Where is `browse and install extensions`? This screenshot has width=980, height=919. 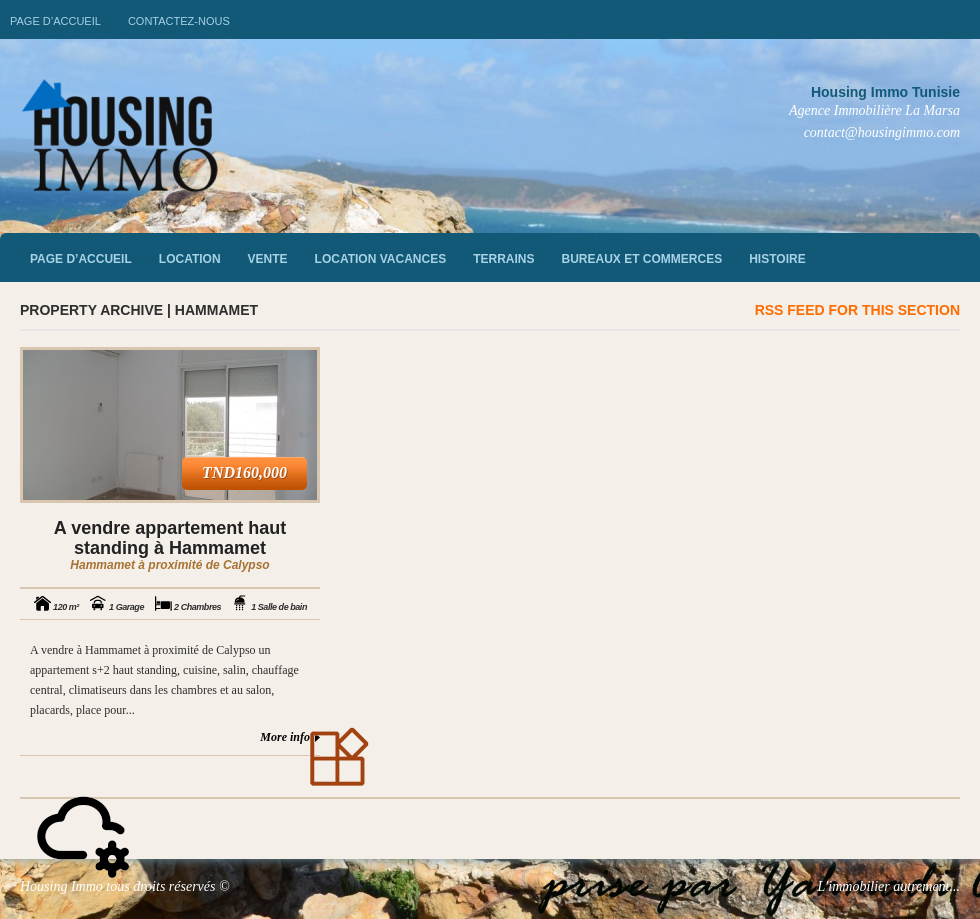
browse and install extensions is located at coordinates (339, 756).